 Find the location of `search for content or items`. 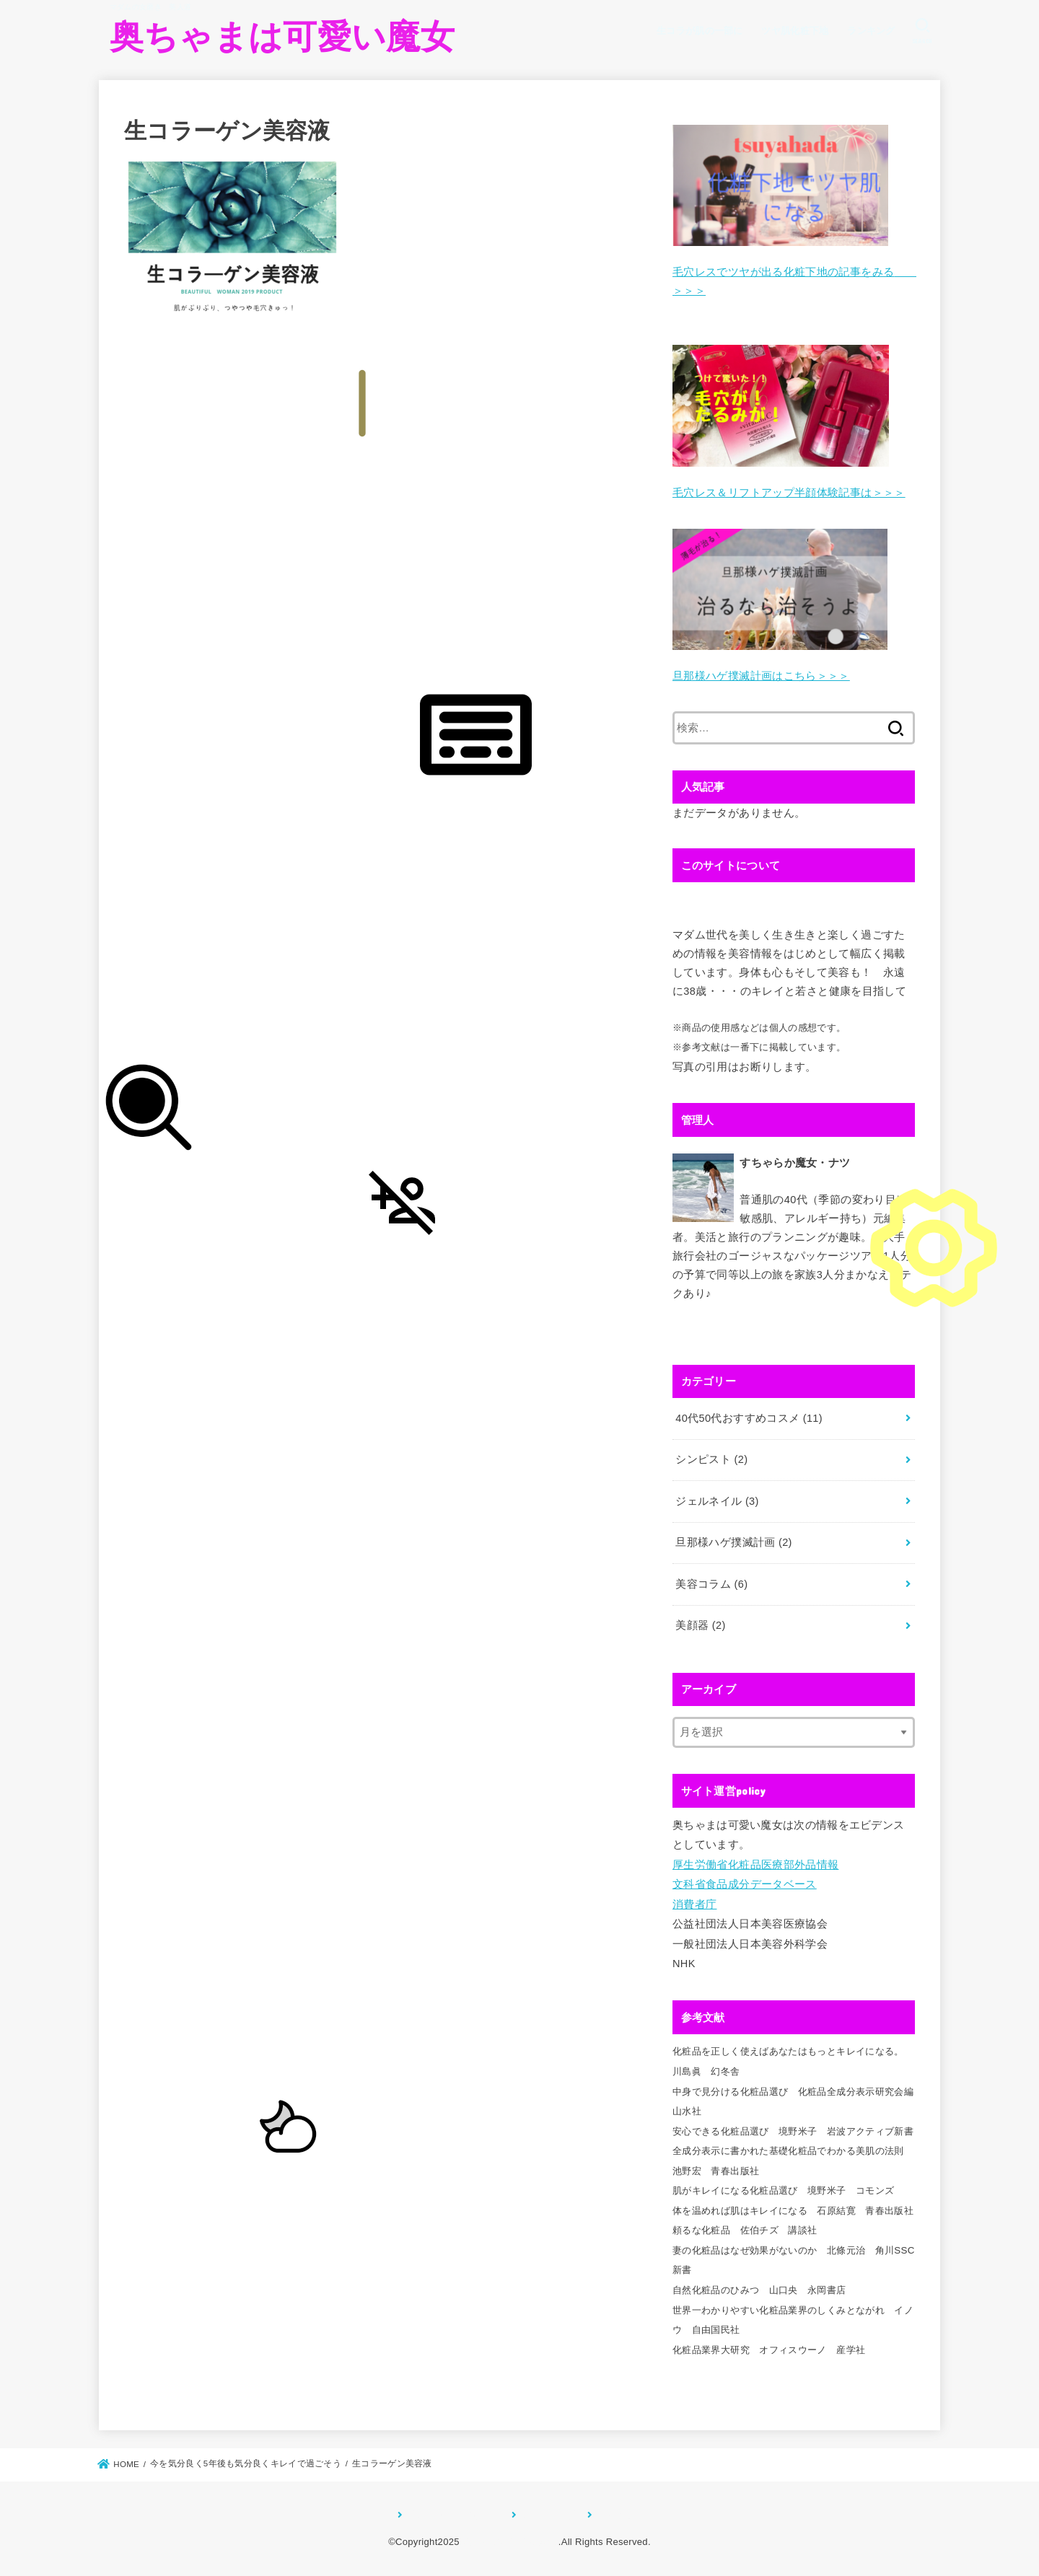

search for content or items is located at coordinates (149, 1107).